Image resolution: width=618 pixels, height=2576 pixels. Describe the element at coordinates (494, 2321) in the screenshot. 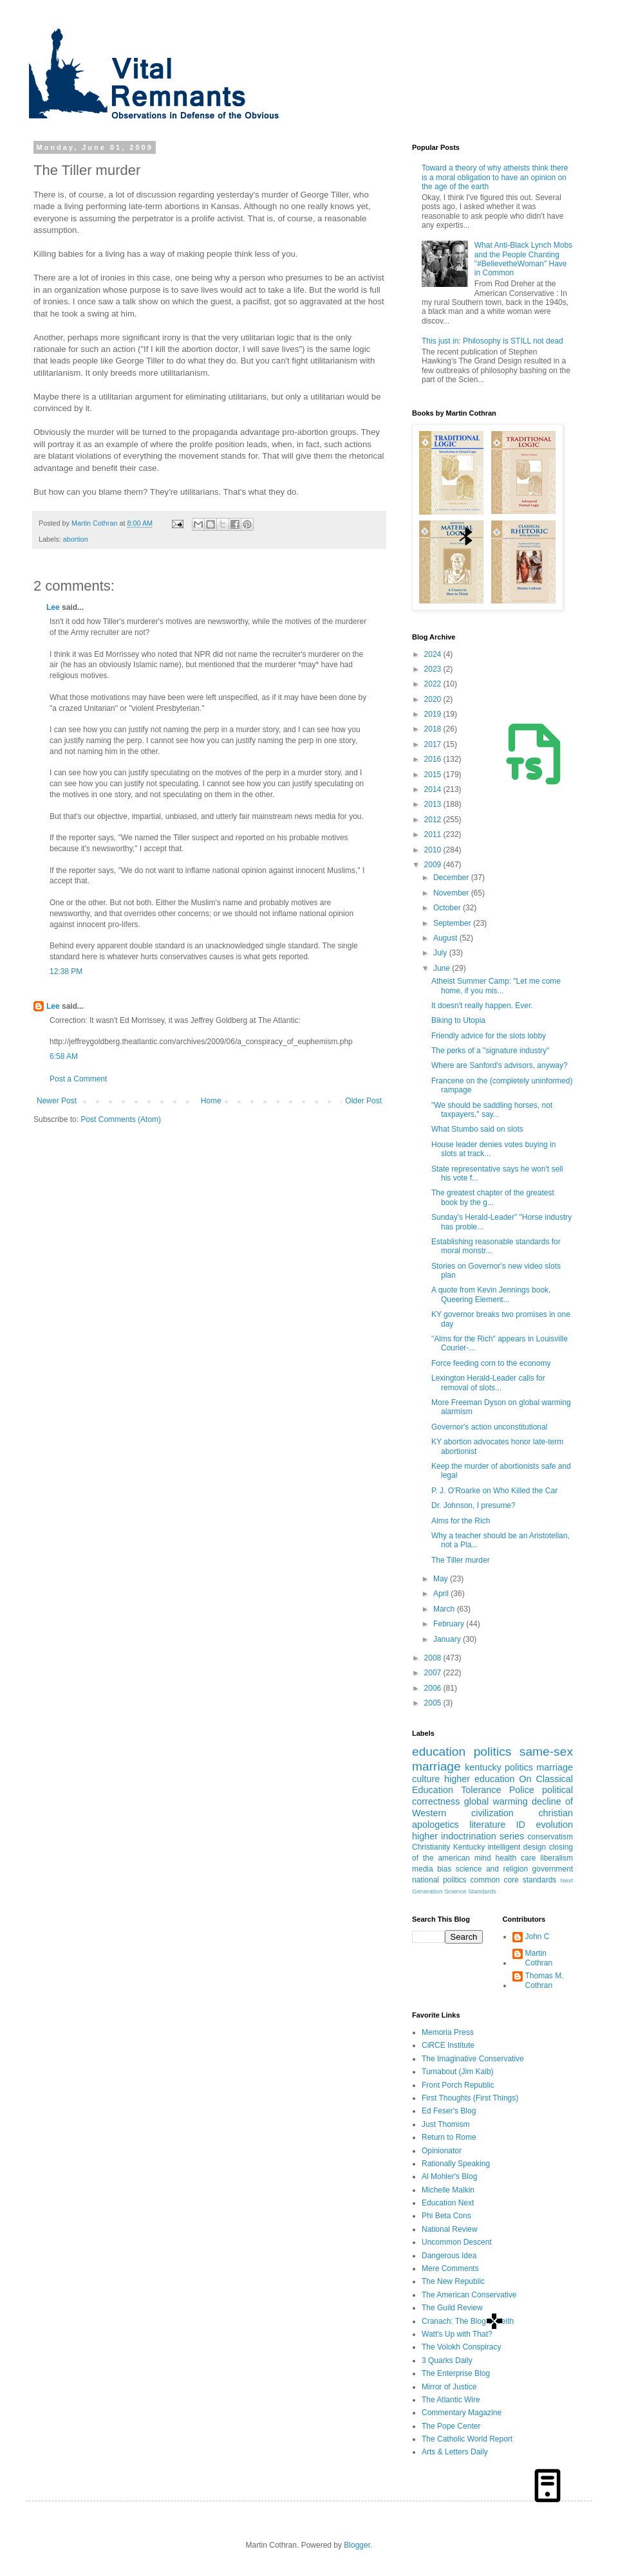

I see `access games or gaming section` at that location.